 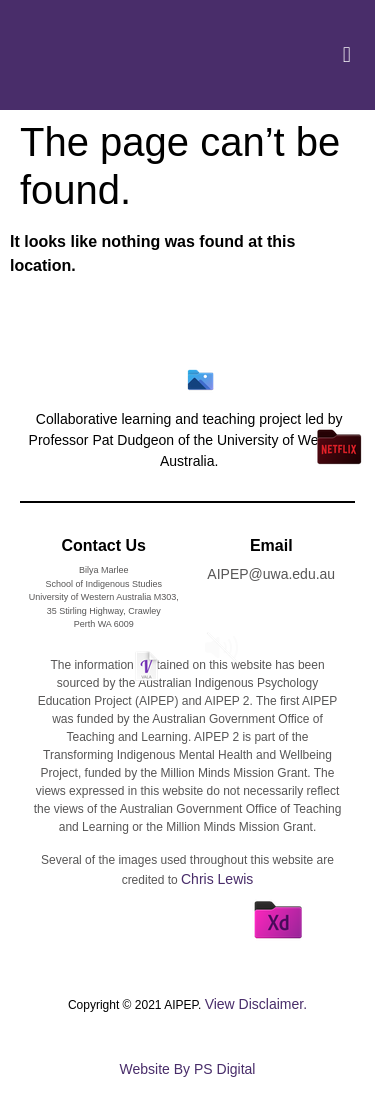 I want to click on open pictures folder, so click(x=200, y=380).